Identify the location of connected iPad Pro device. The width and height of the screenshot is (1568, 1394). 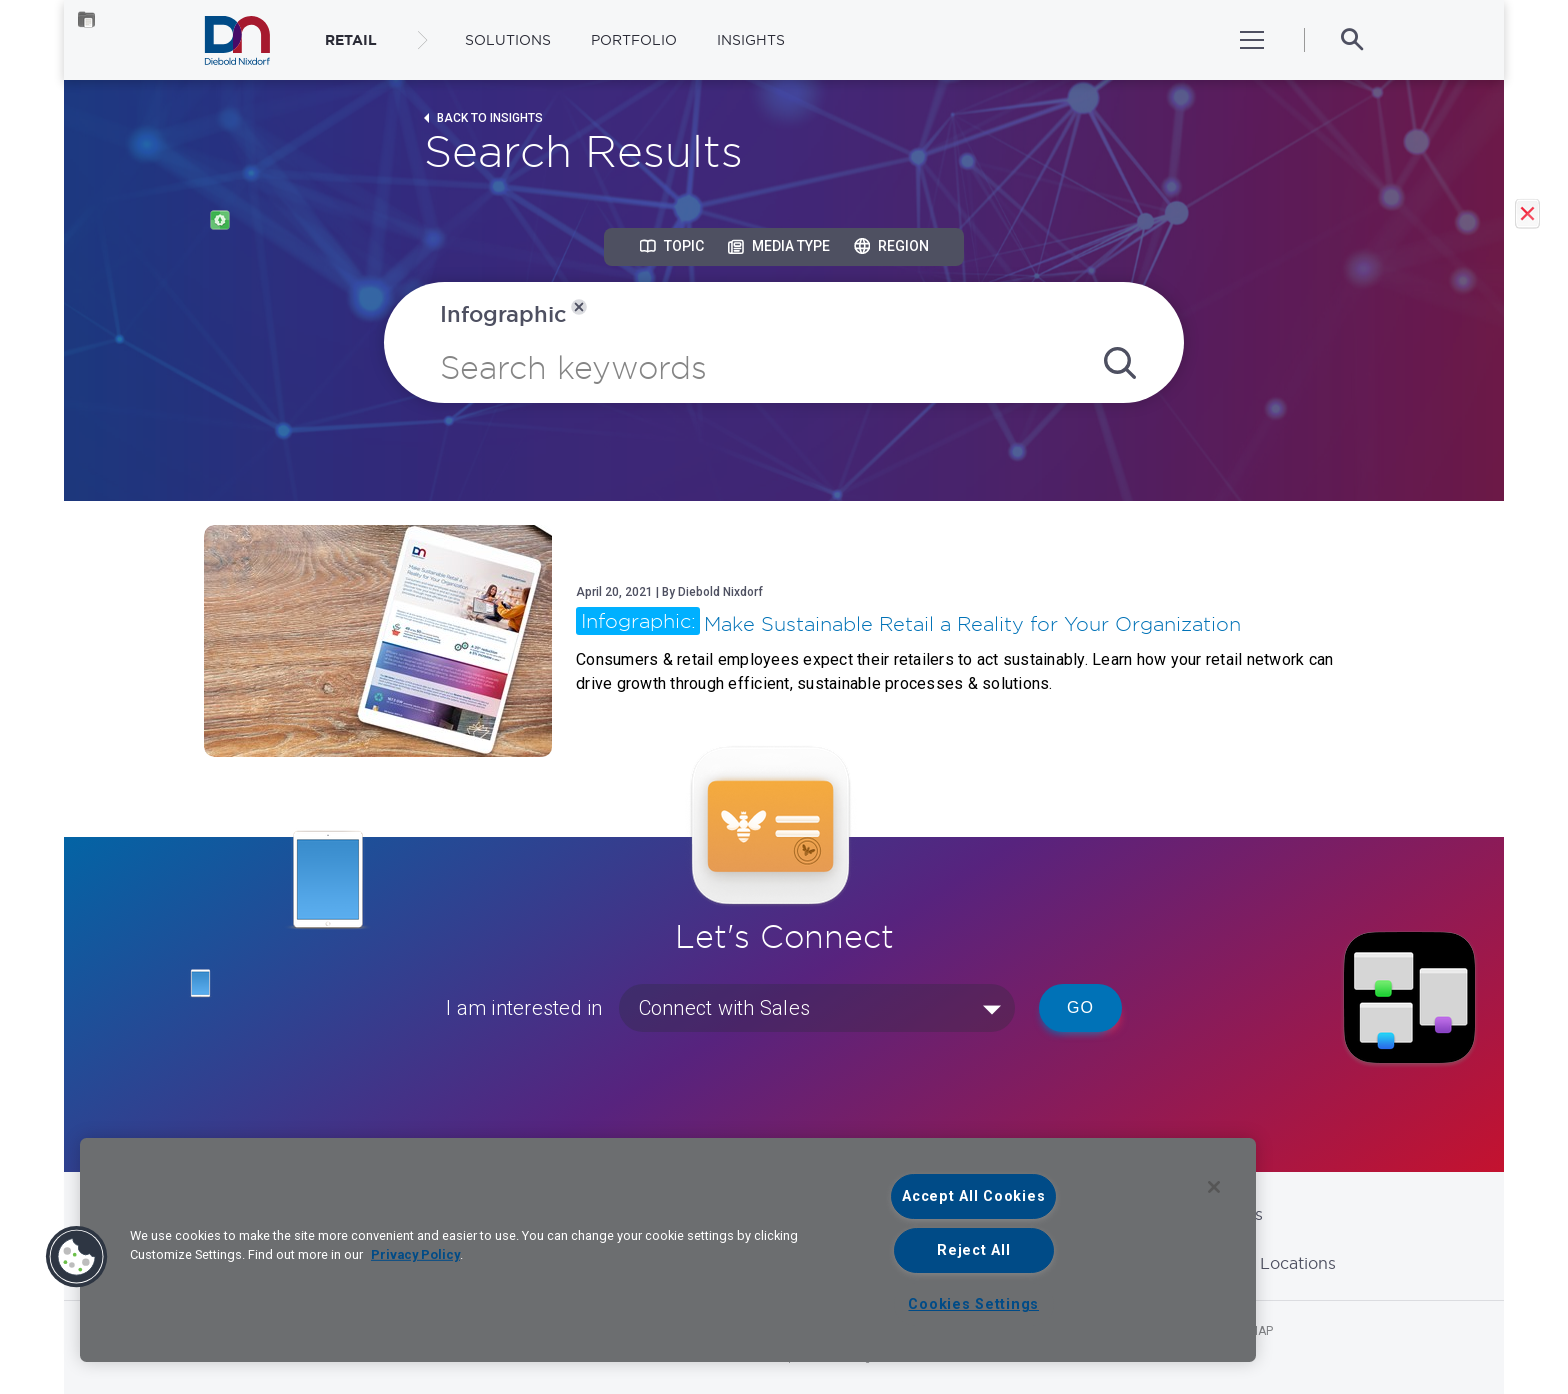
(200, 983).